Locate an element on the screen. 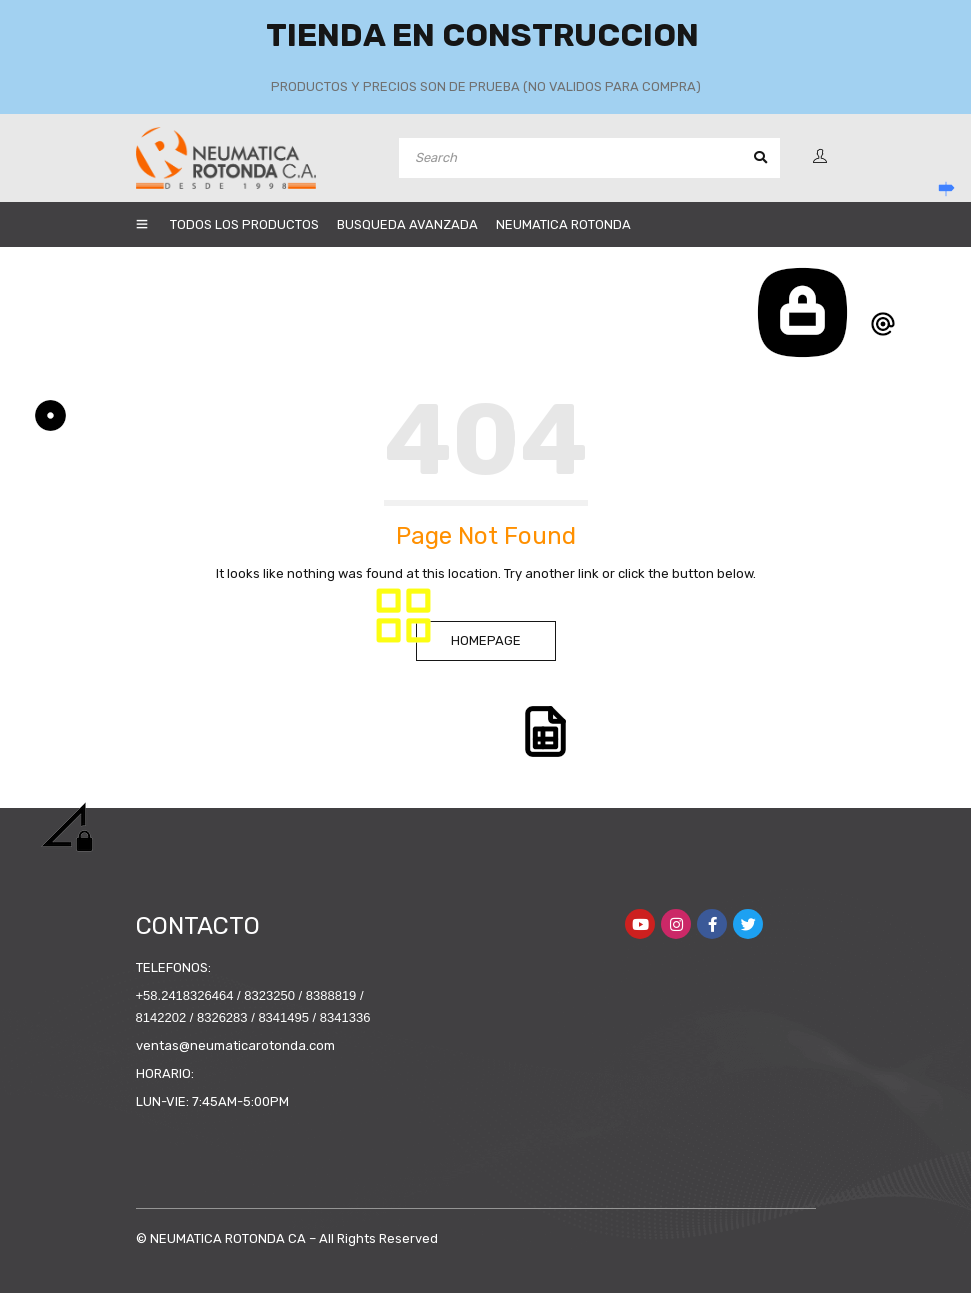 The image size is (971, 1293). network connection is secured or encrypted is located at coordinates (67, 828).